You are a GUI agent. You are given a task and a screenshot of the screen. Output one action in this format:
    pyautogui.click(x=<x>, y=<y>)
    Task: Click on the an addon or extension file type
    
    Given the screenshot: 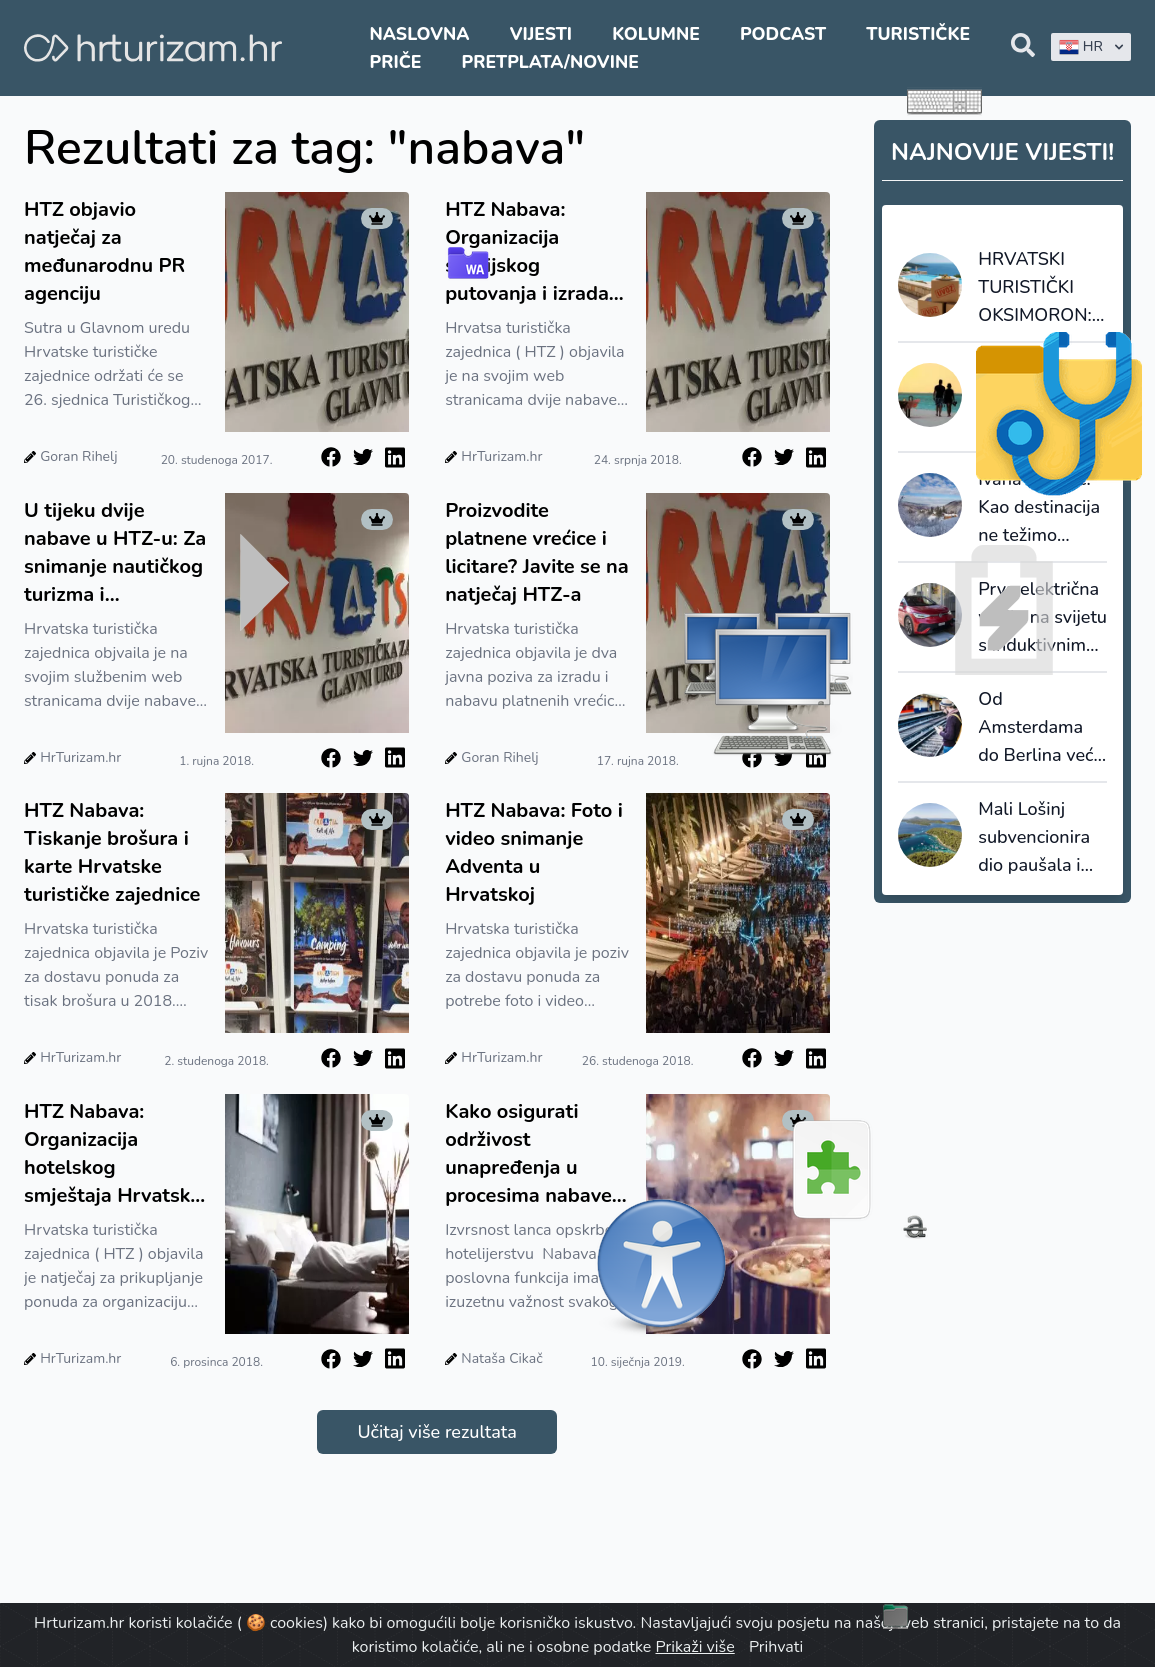 What is the action you would take?
    pyautogui.click(x=831, y=1169)
    